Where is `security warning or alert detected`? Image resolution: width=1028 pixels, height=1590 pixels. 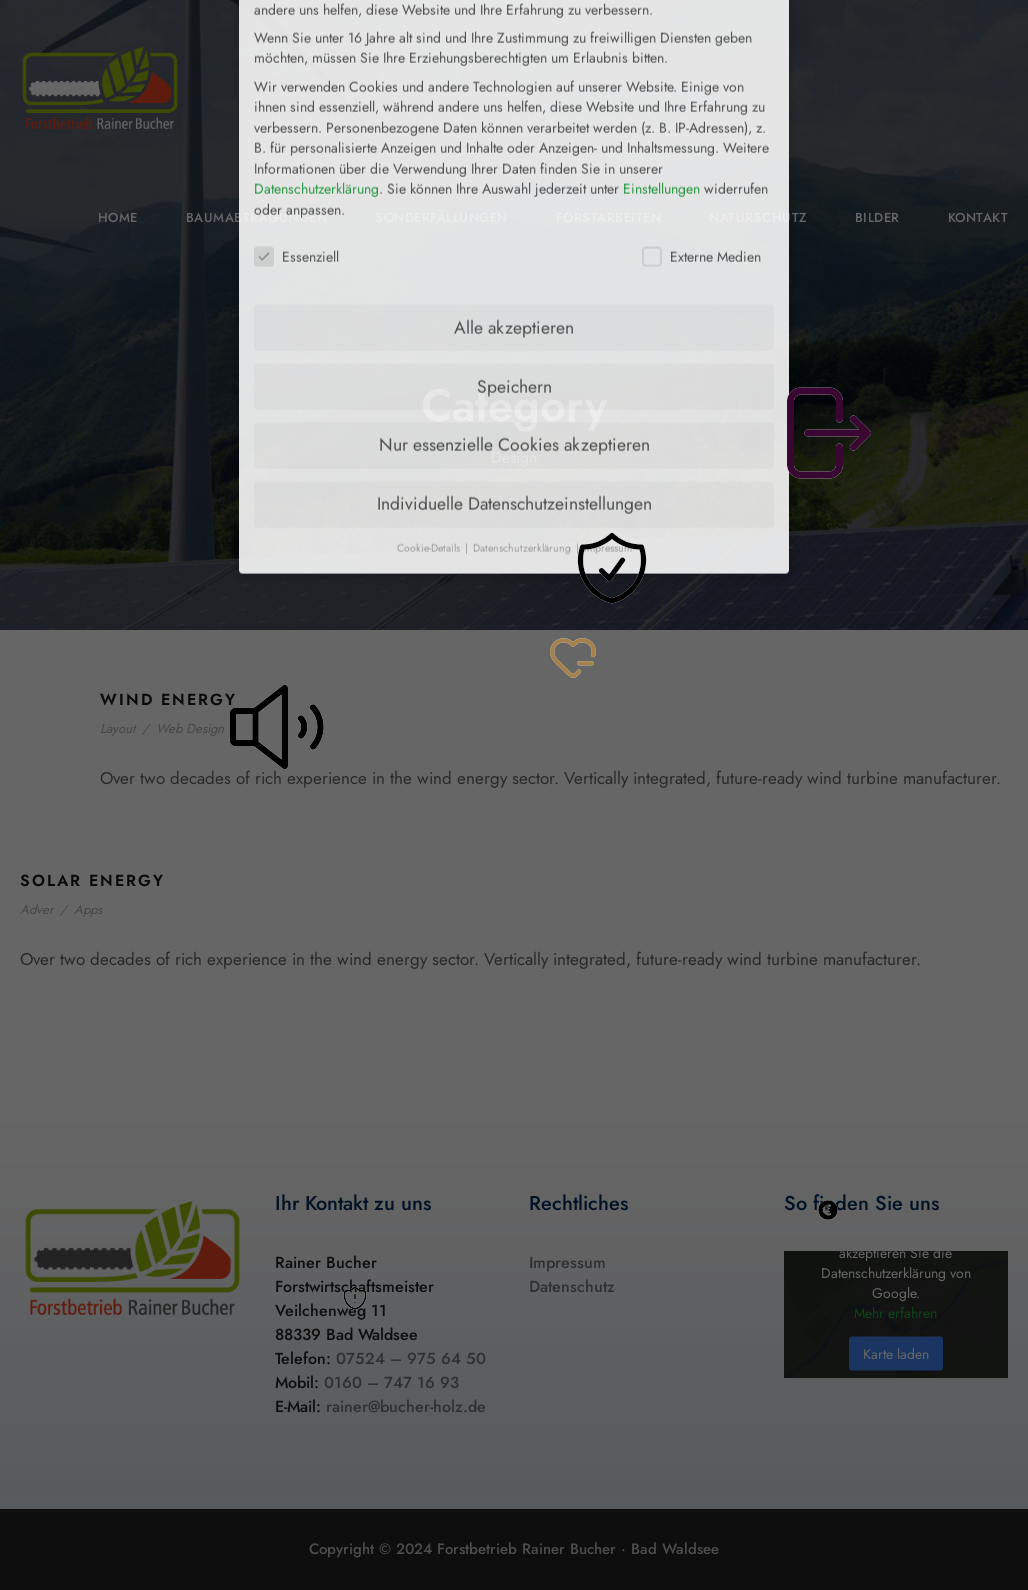 security warning or alert detected is located at coordinates (355, 1298).